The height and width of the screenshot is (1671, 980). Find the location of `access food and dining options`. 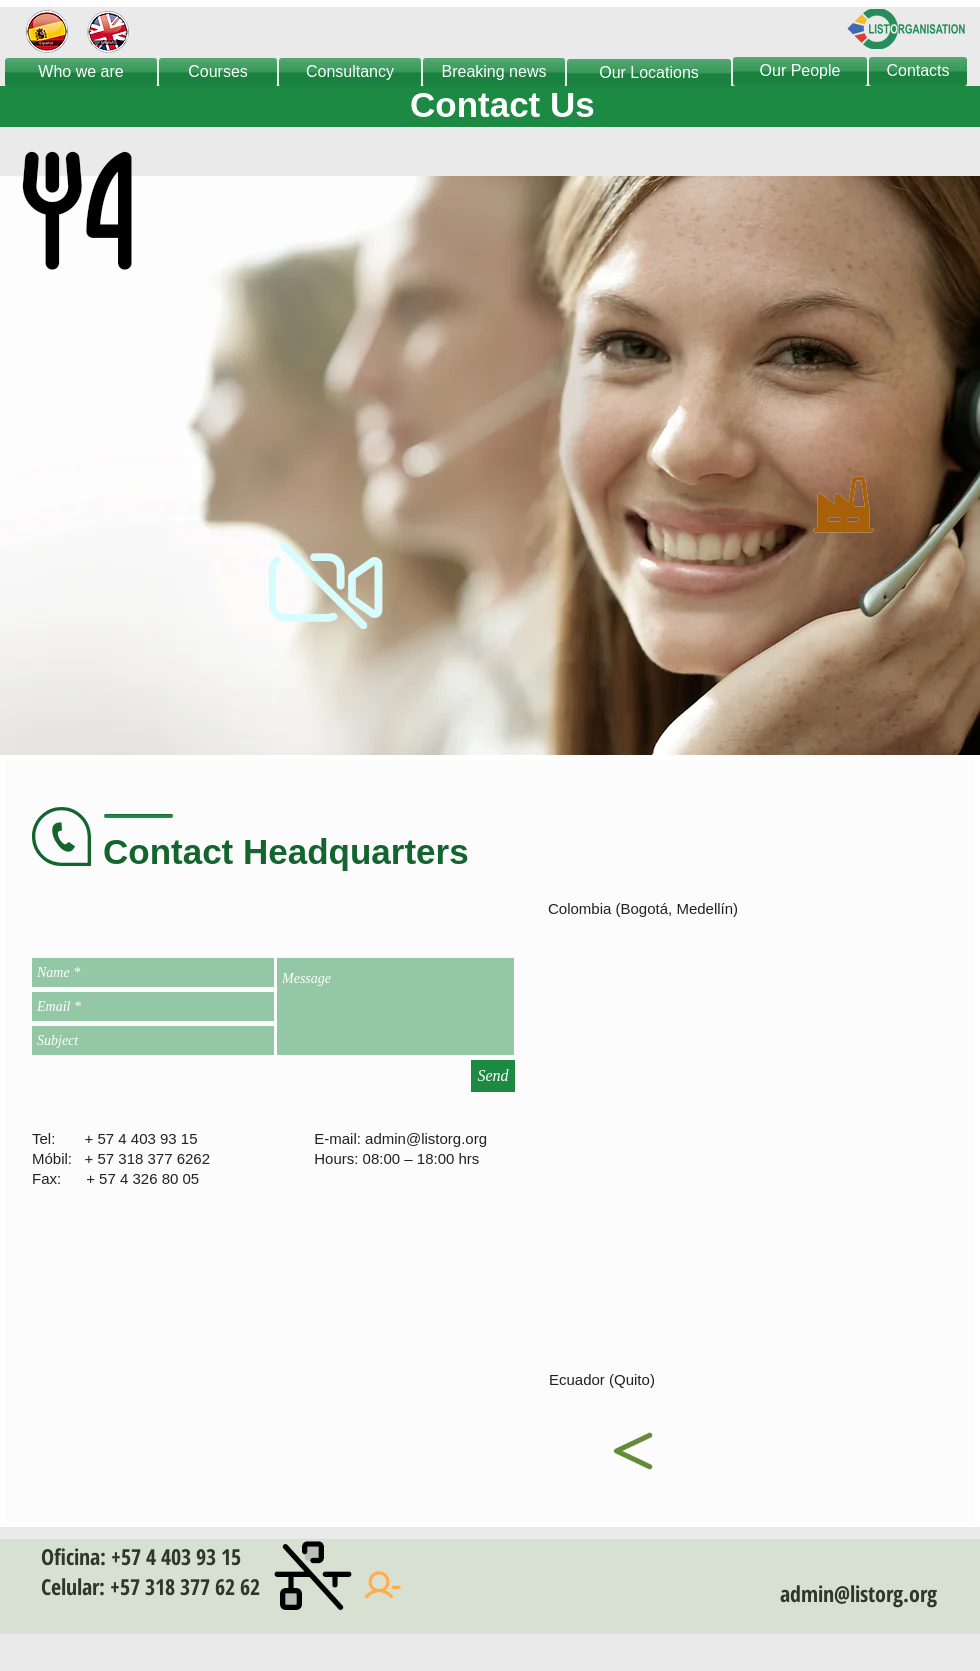

access food and dining options is located at coordinates (79, 208).